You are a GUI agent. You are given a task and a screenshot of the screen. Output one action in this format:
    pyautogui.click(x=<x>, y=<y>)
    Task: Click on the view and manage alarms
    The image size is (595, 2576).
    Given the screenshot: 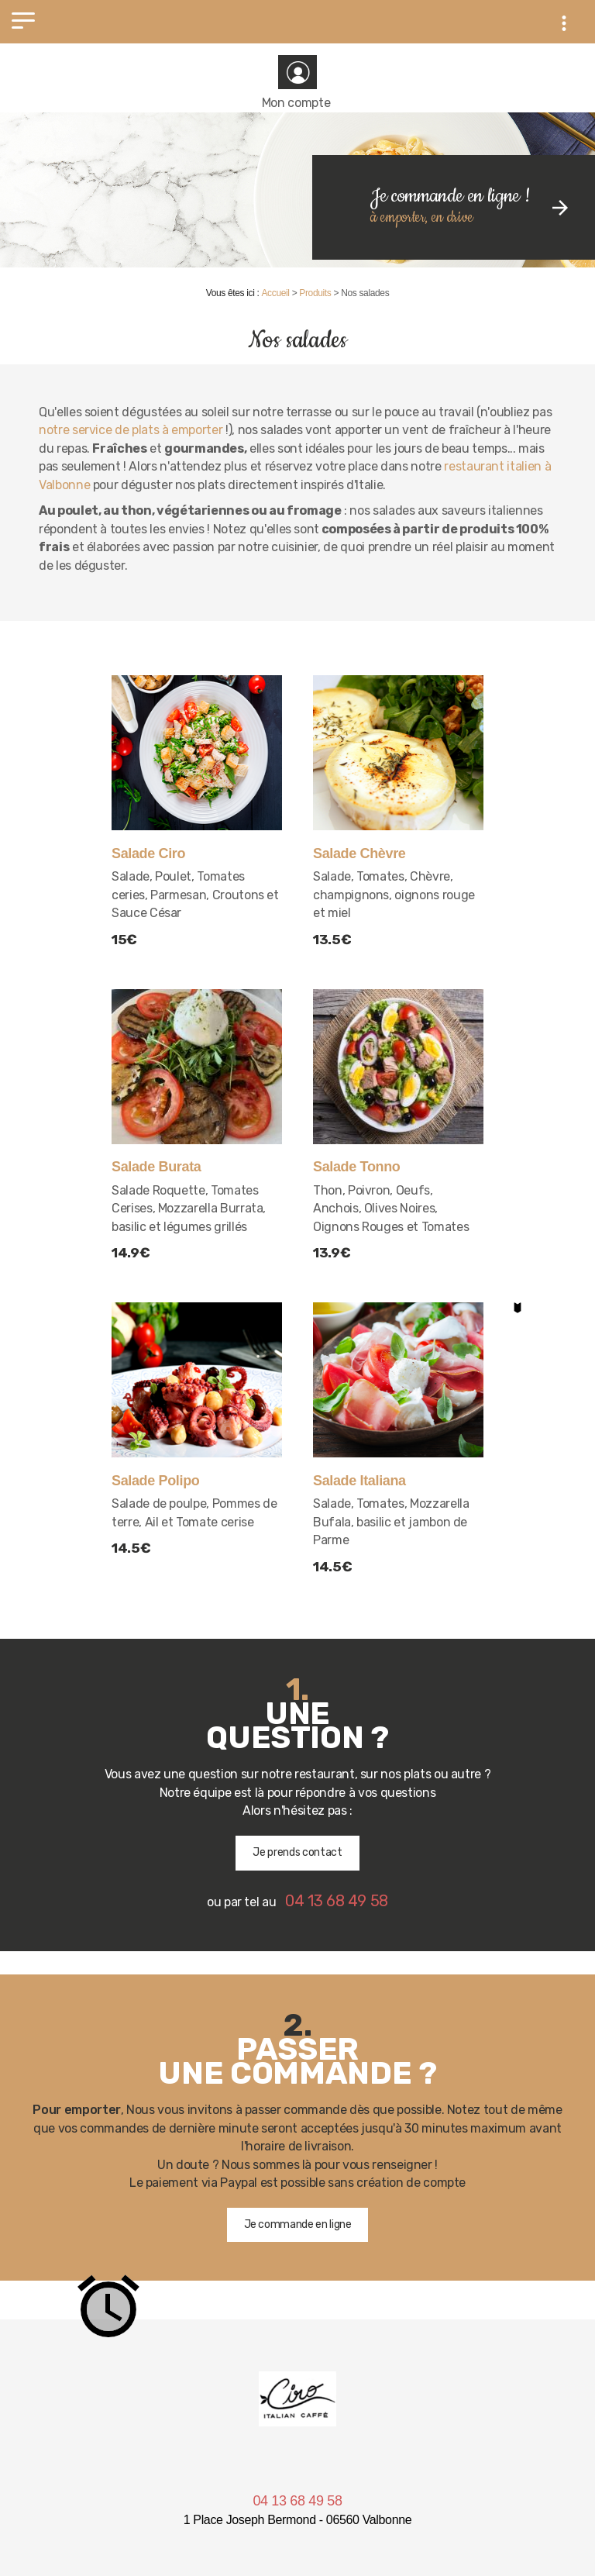 What is the action you would take?
    pyautogui.click(x=108, y=2306)
    